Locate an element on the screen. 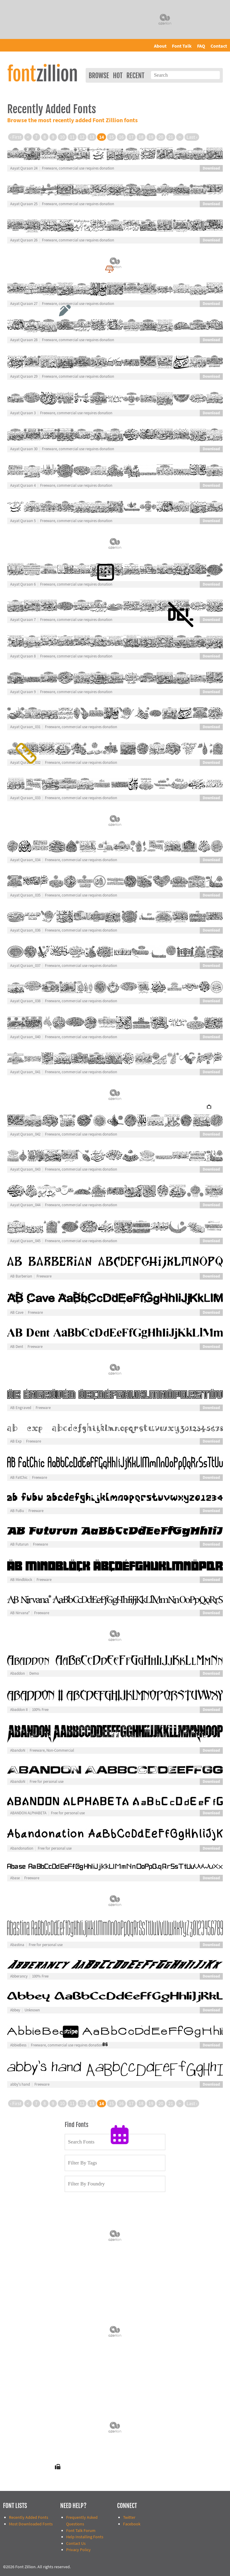 This screenshot has height=2576, width=230. apply outer border to selected cells is located at coordinates (105, 572).